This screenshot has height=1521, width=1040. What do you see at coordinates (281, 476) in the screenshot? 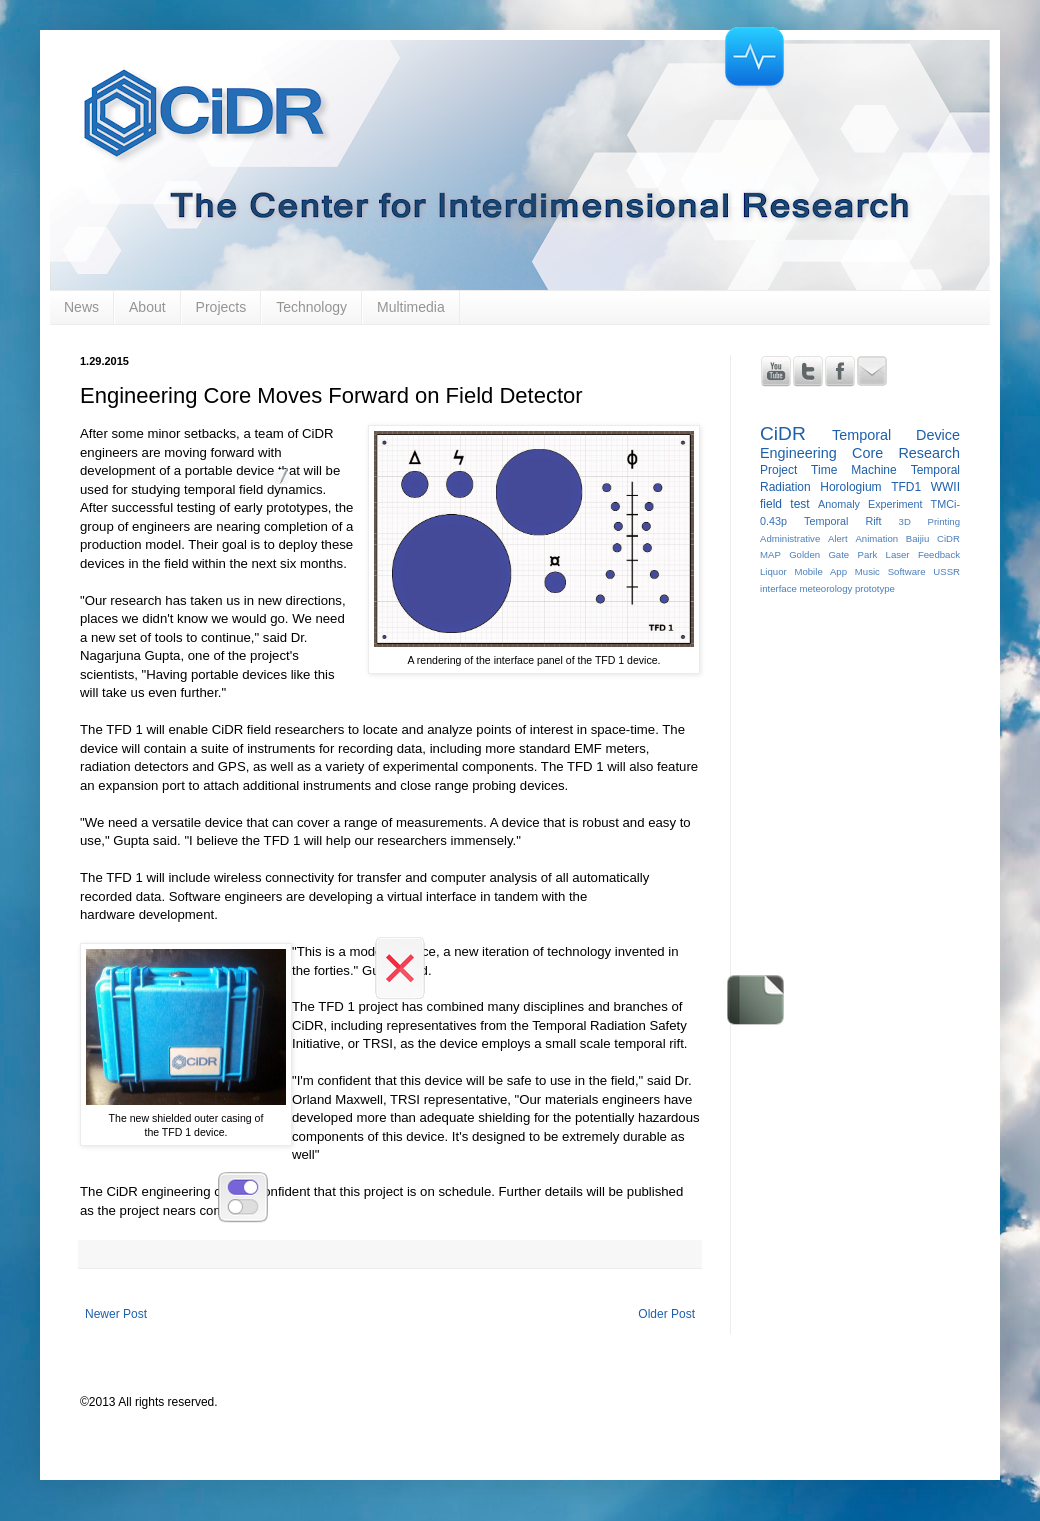
I see `open TextEdit app for basic text editing` at bounding box center [281, 476].